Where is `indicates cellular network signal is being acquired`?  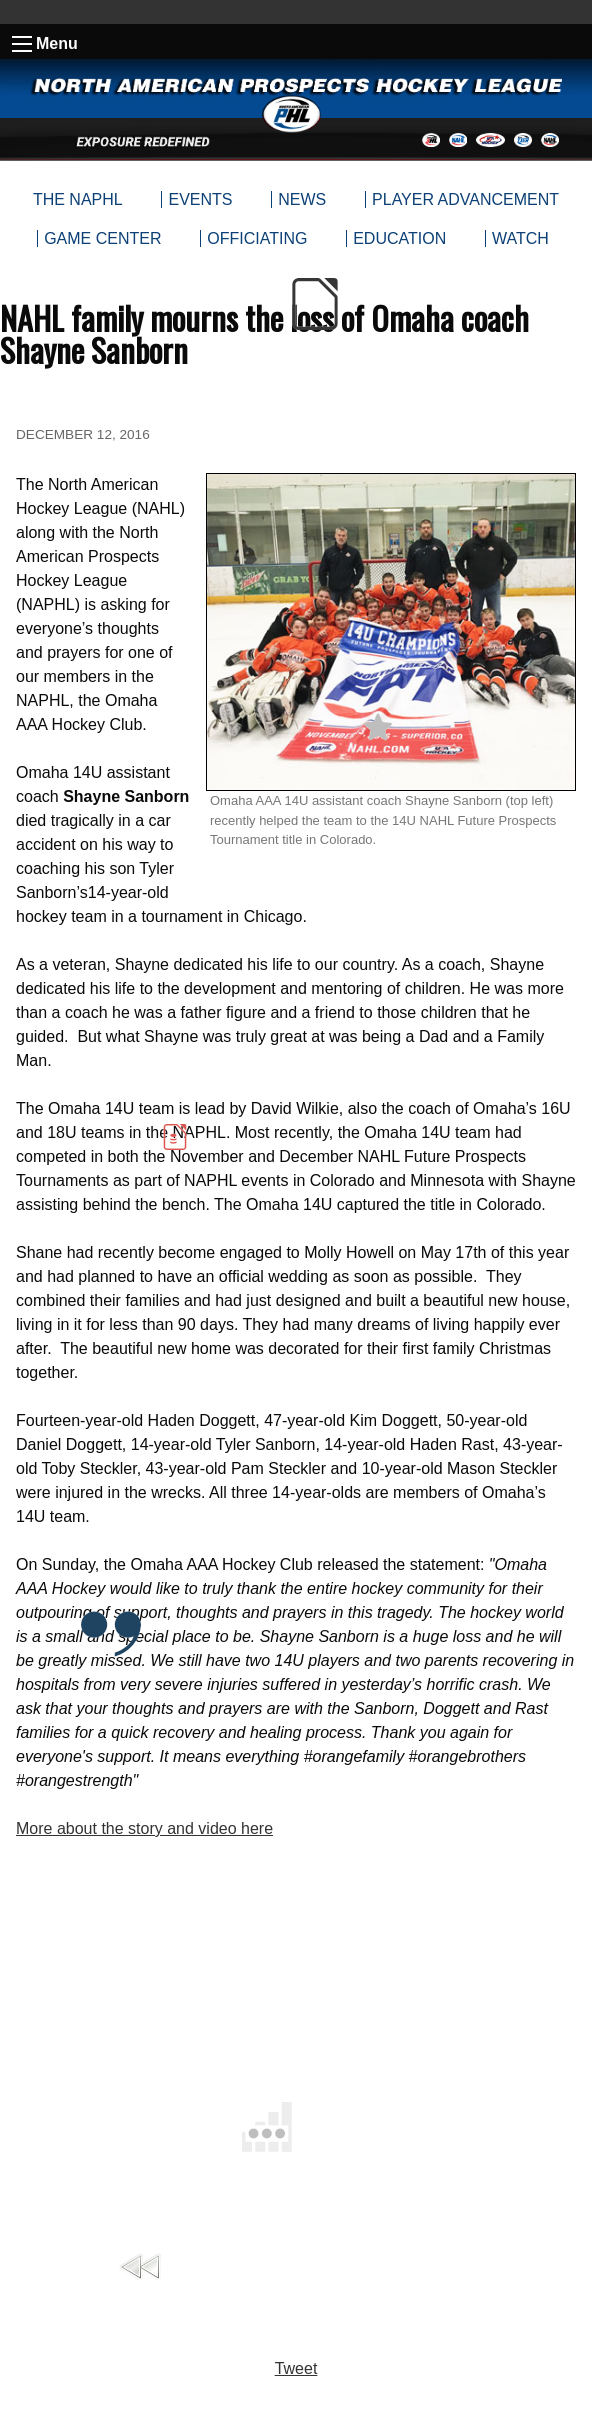
indicates cellular network signal is being acquired is located at coordinates (268, 2128).